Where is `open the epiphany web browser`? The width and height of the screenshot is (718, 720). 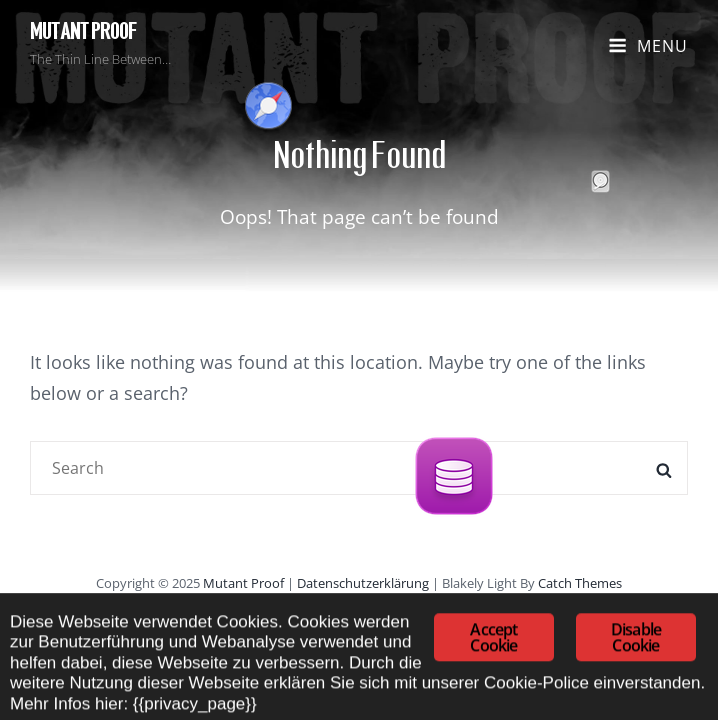
open the epiphany web browser is located at coordinates (268, 105).